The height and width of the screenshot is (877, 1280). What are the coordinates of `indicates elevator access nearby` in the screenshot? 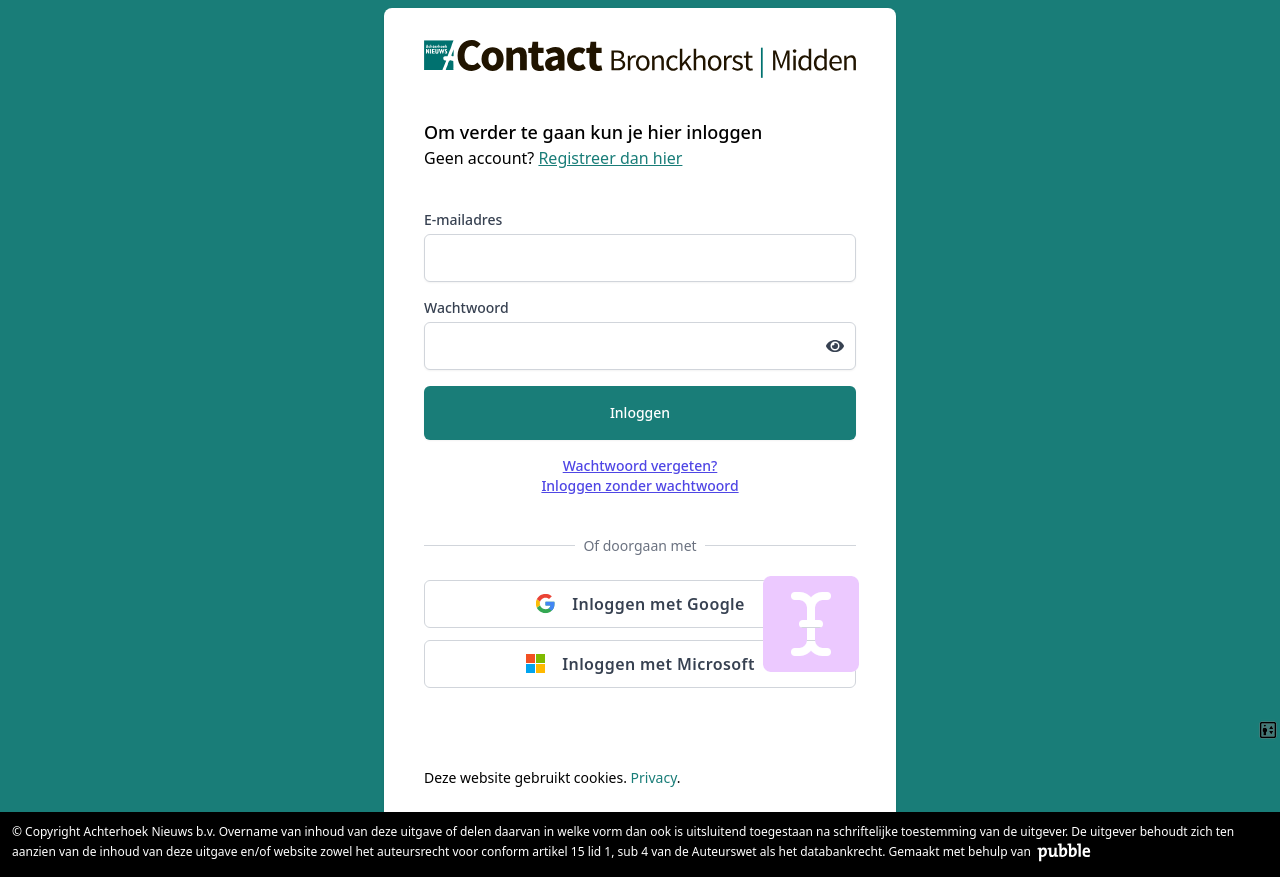 It's located at (1268, 730).